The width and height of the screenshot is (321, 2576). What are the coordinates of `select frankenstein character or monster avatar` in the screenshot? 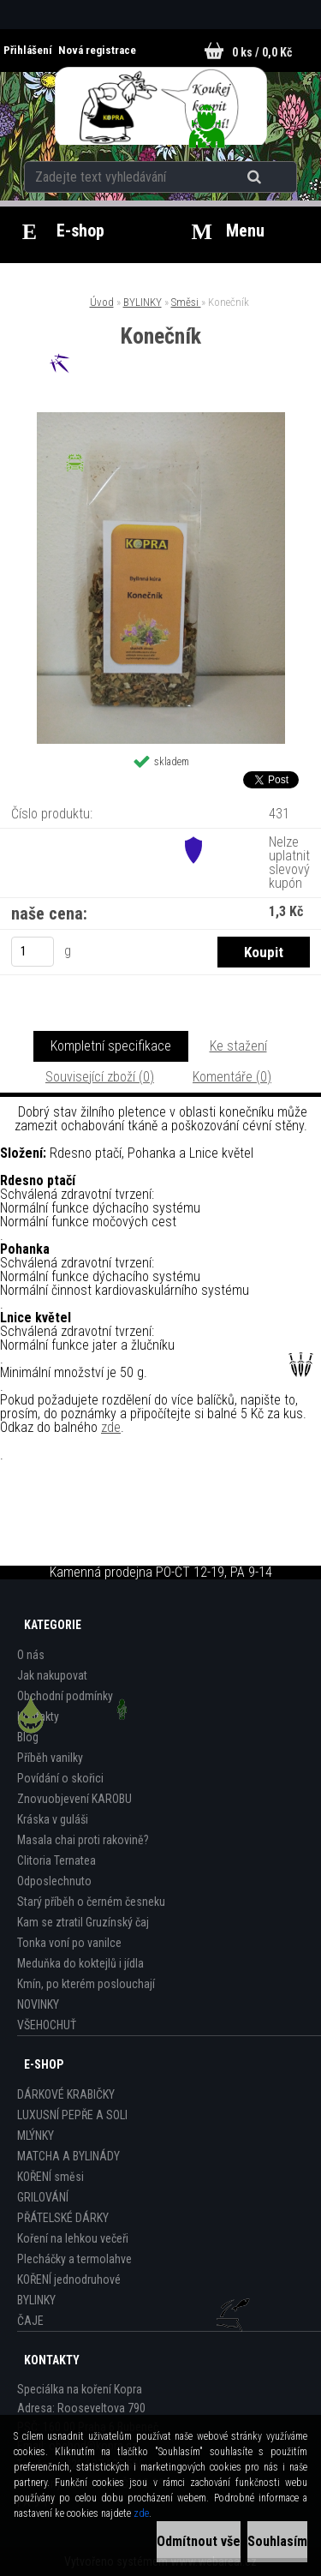 It's located at (206, 126).